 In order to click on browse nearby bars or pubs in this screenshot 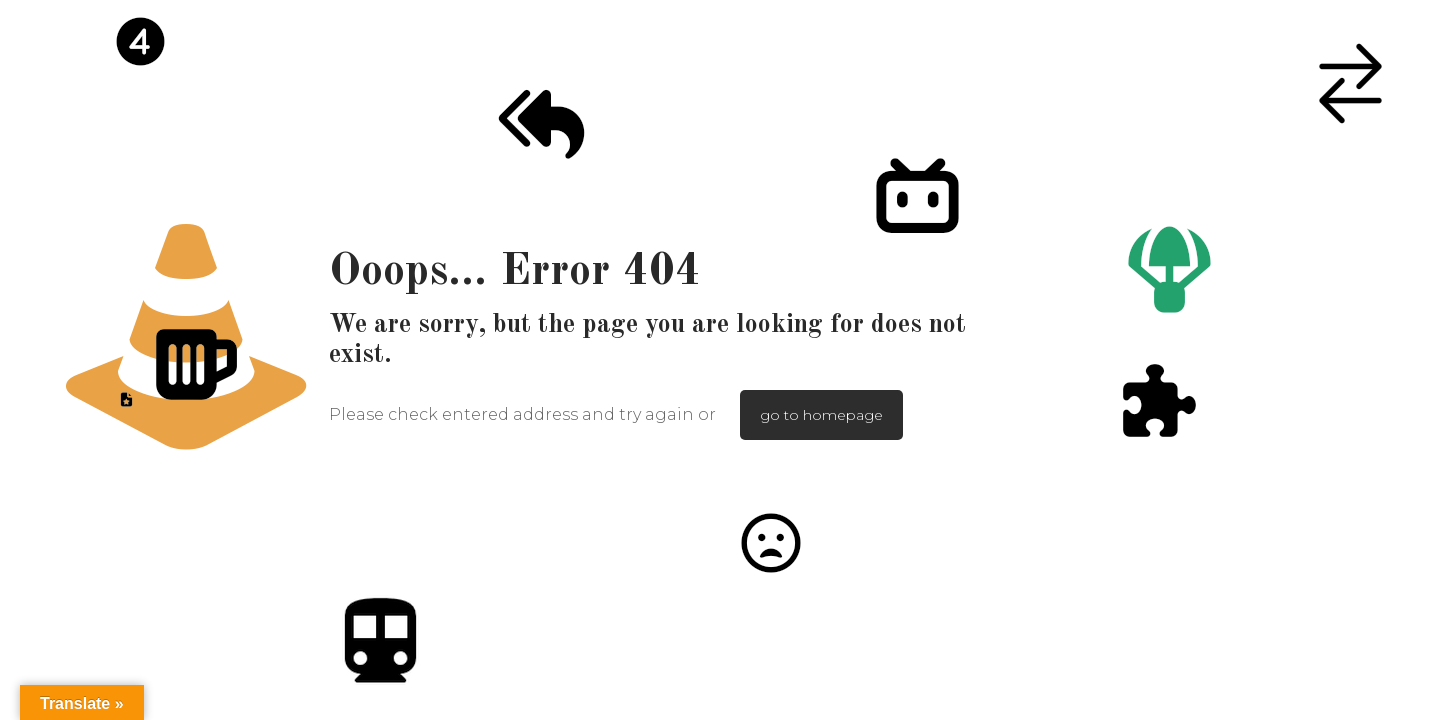, I will do `click(191, 364)`.